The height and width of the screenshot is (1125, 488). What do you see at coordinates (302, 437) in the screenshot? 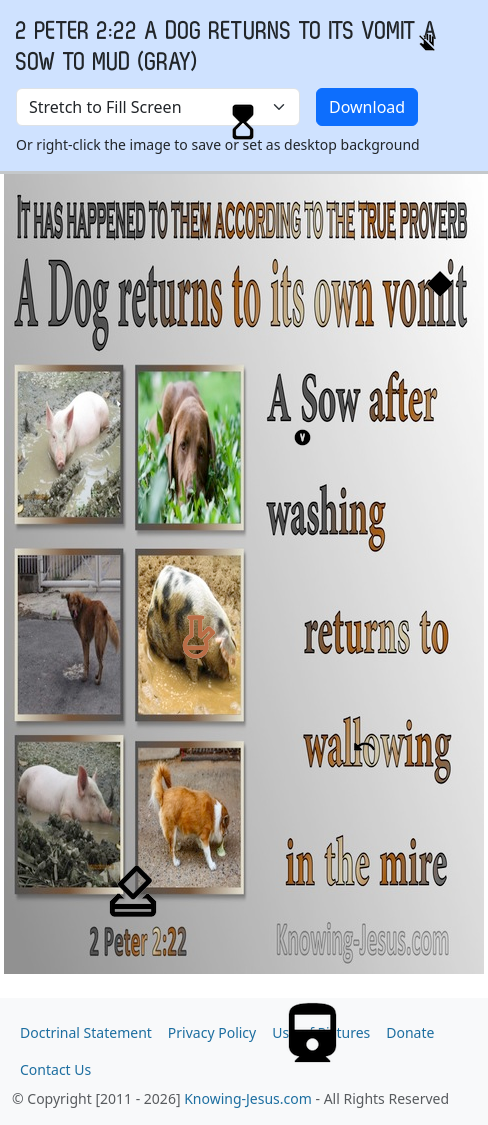
I see `indicates a verified status or badge` at bounding box center [302, 437].